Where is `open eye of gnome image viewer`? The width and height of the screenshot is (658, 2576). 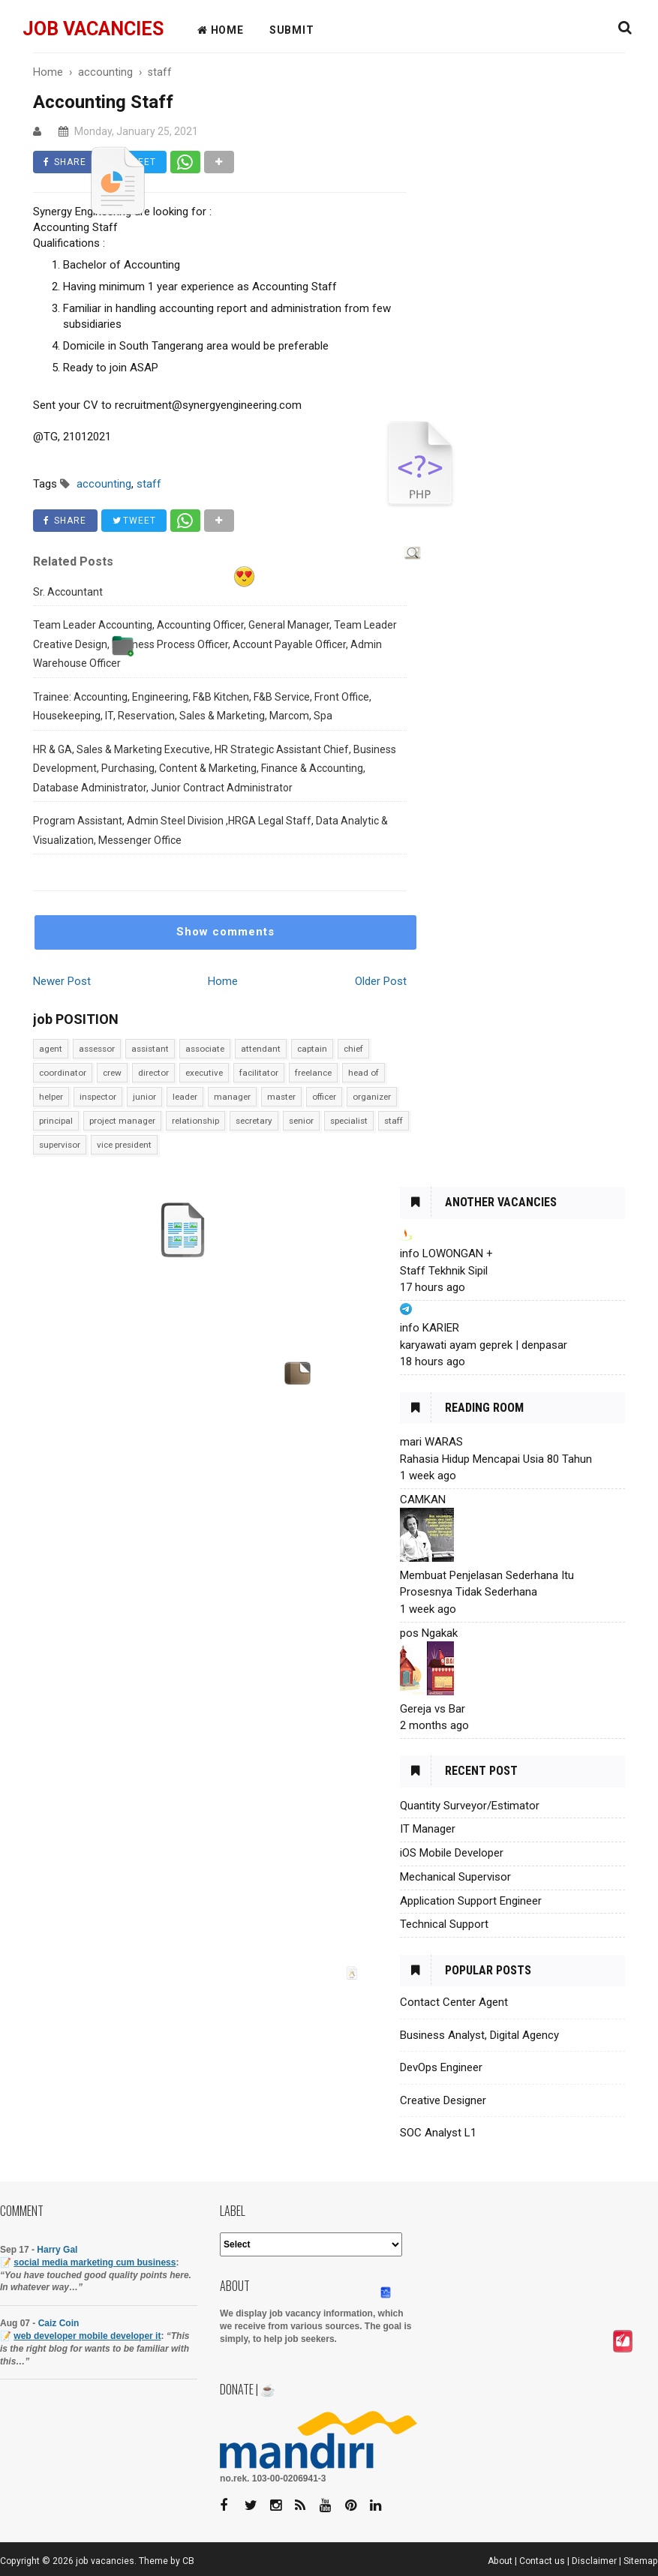 open eye of gnome image viewer is located at coordinates (413, 553).